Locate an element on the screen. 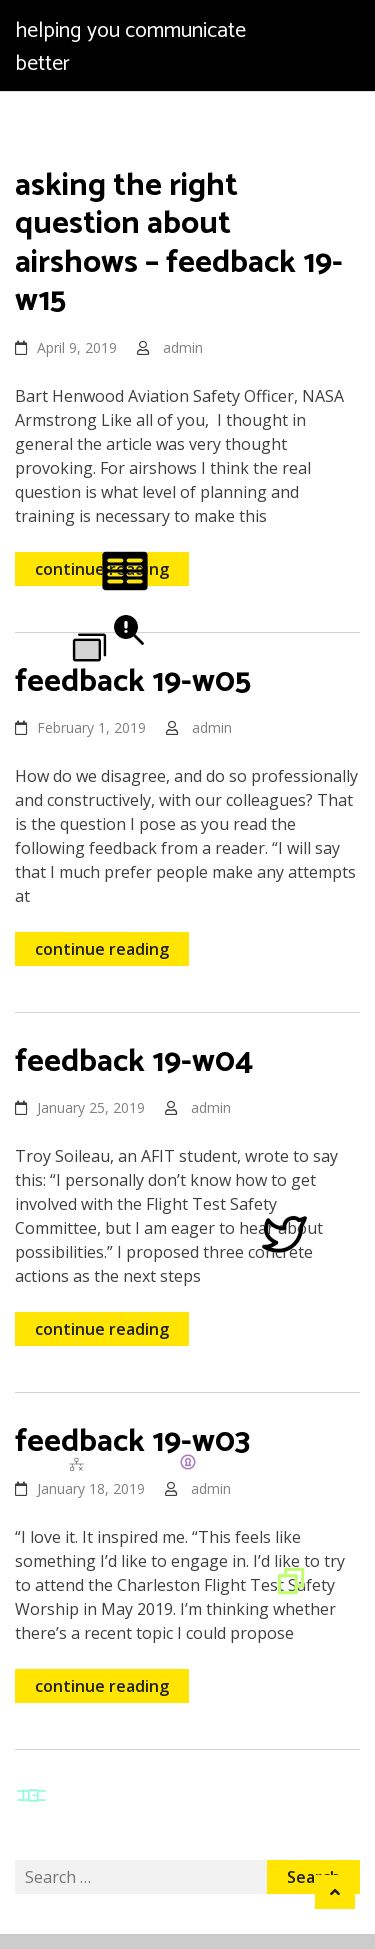 The width and height of the screenshot is (375, 1949). view stacked cards or layers is located at coordinates (89, 647).